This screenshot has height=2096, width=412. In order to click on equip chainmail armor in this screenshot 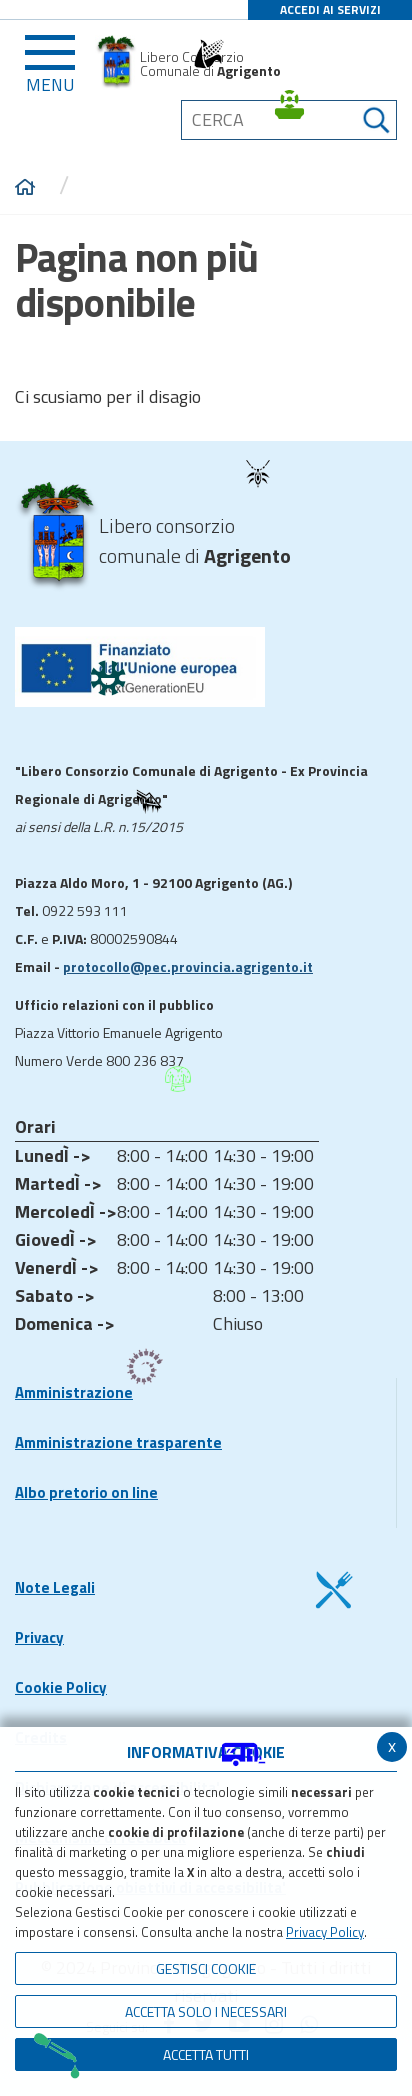, I will do `click(178, 1079)`.